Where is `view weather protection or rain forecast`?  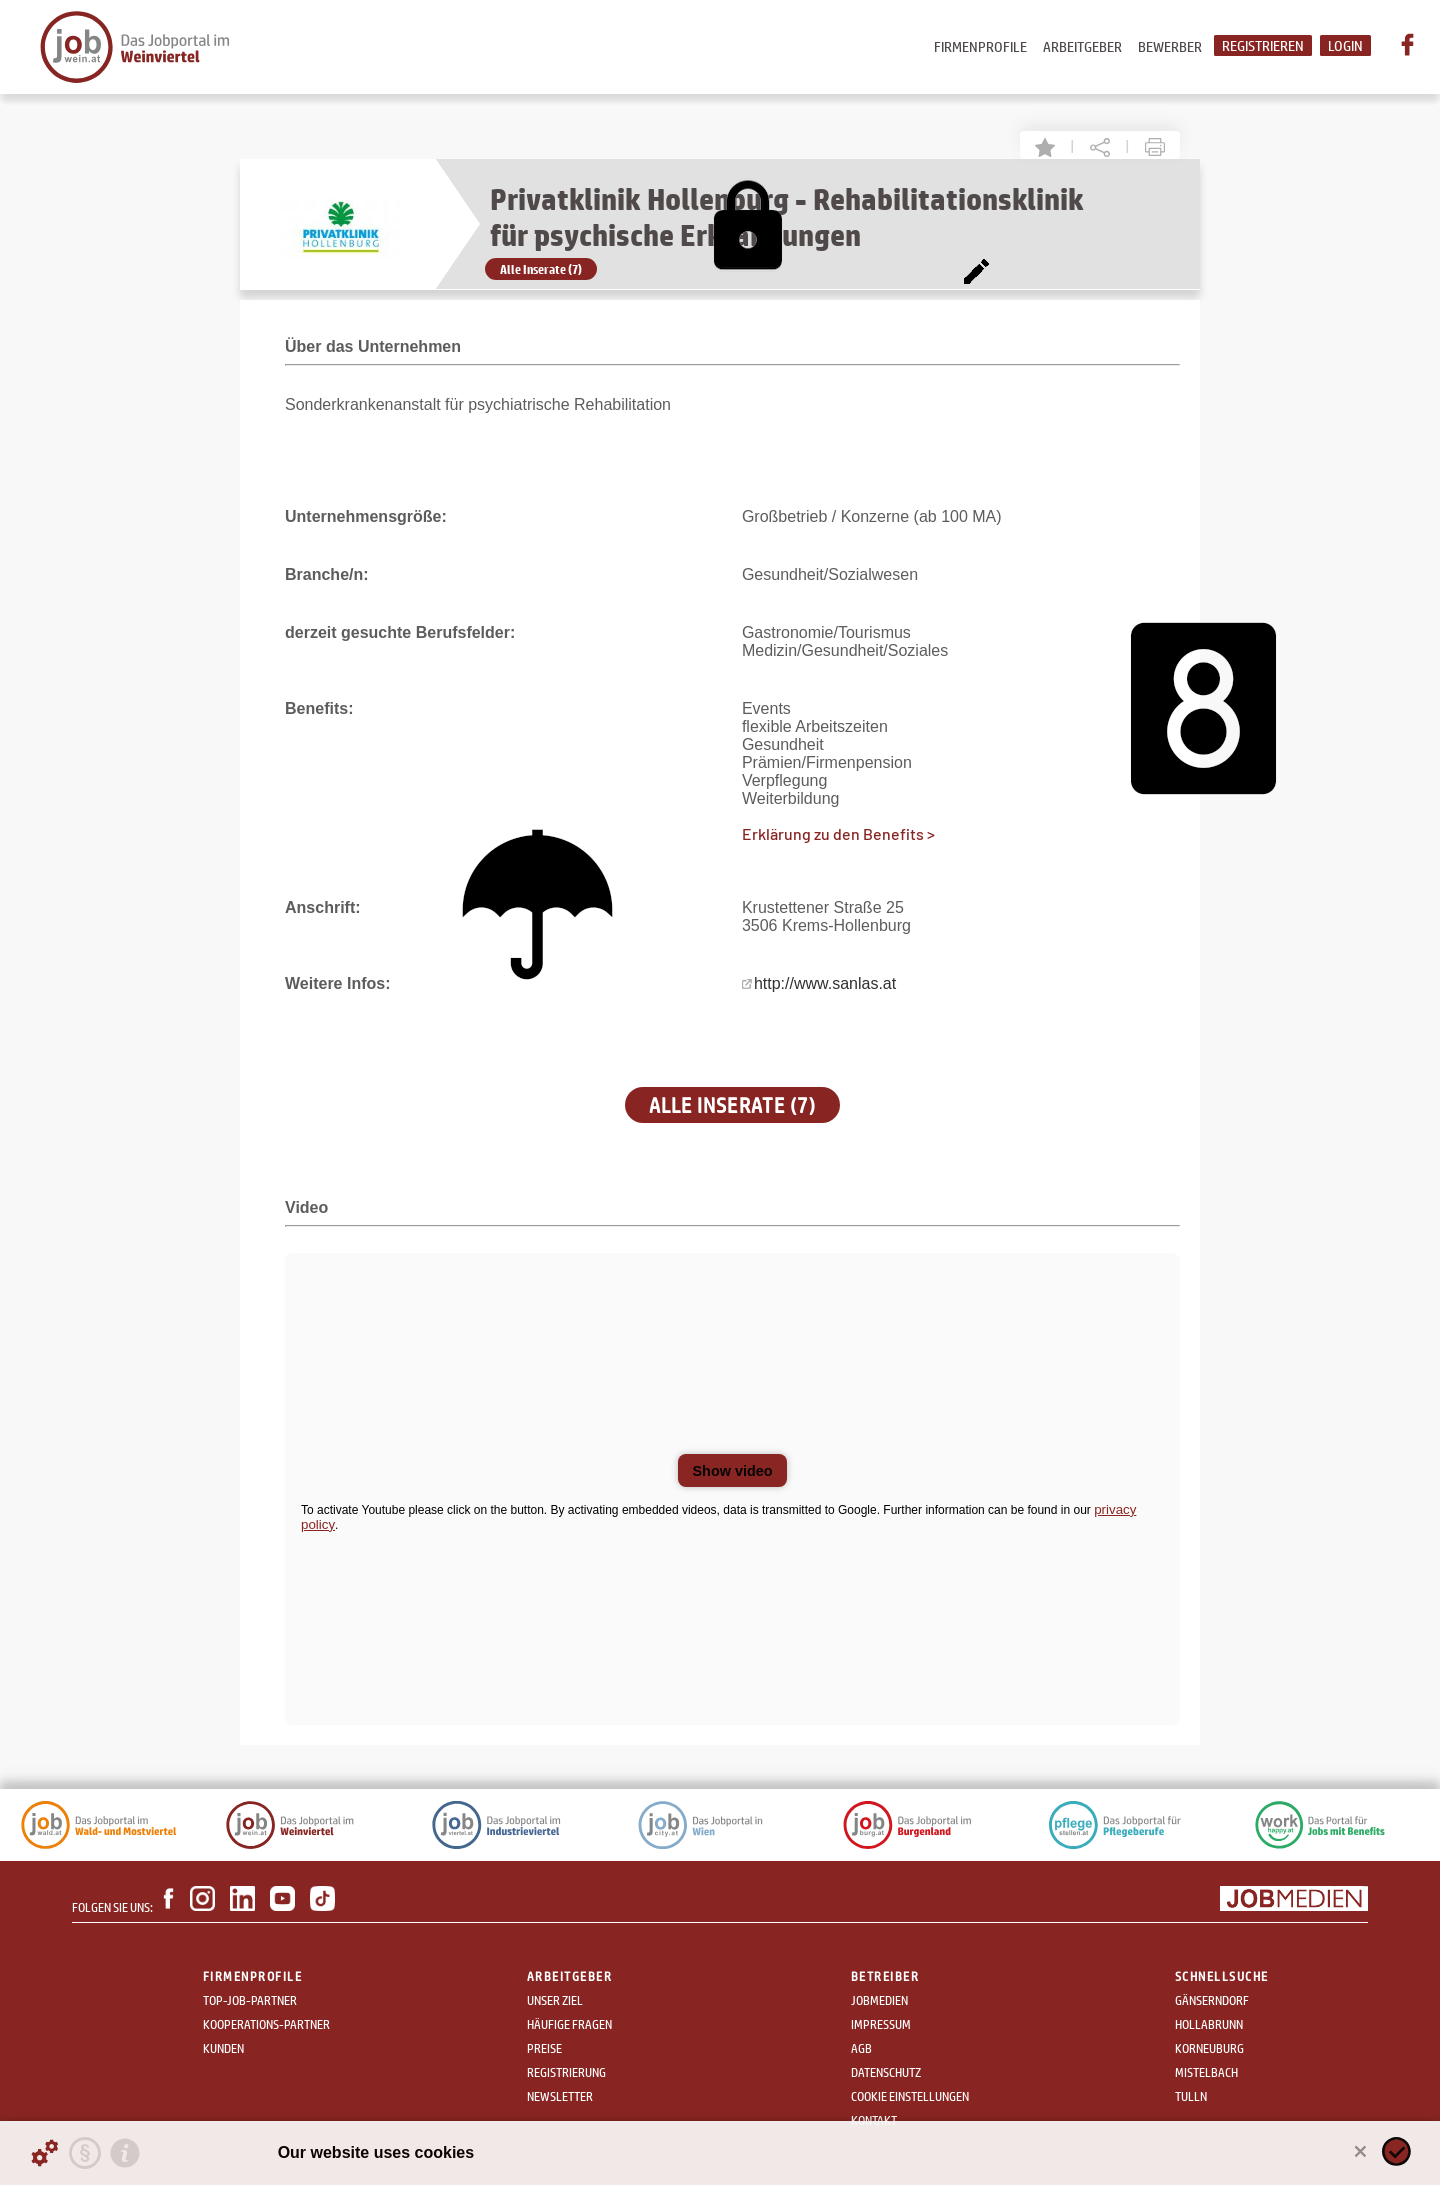
view weather protection or rain forecast is located at coordinates (537, 904).